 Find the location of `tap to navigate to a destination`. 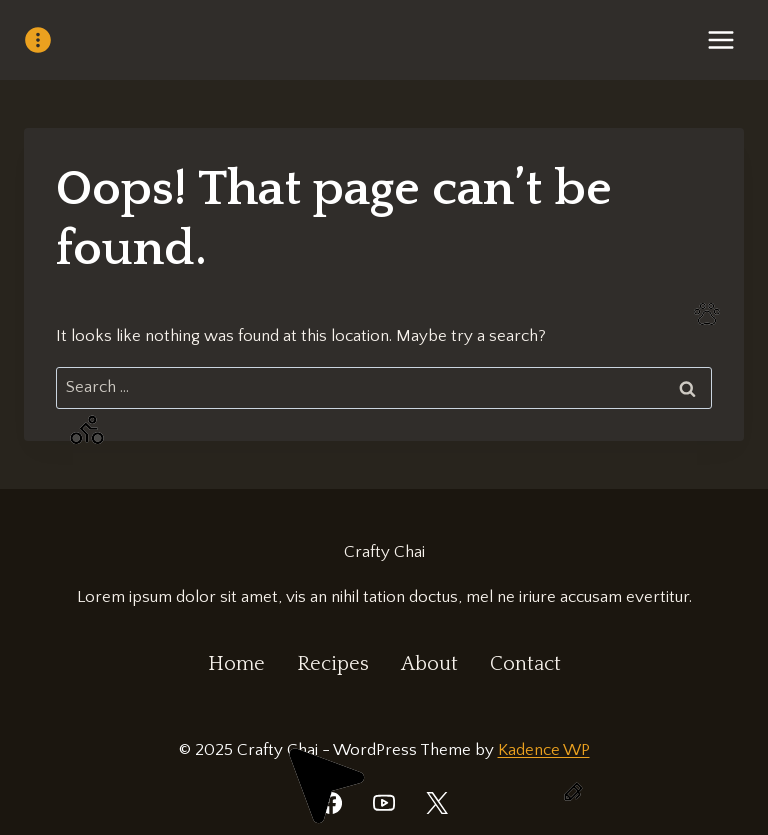

tap to navigate to a destination is located at coordinates (321, 780).